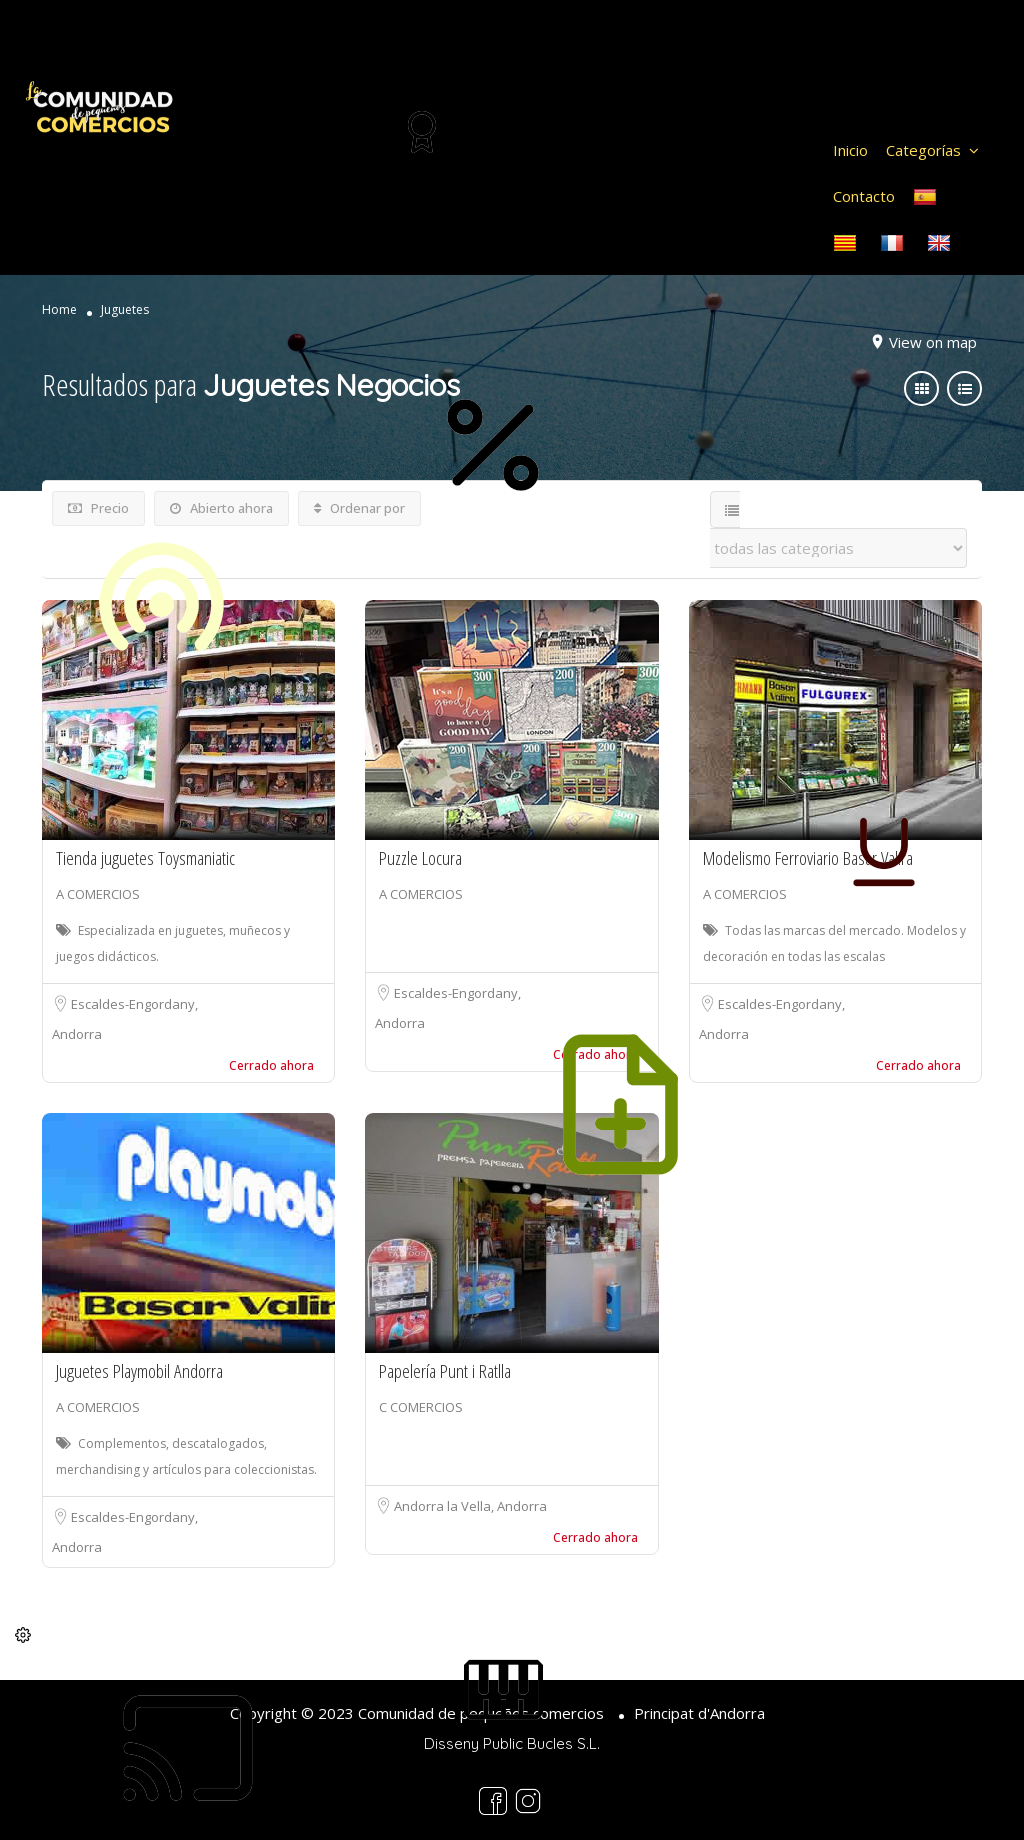 The height and width of the screenshot is (1840, 1024). What do you see at coordinates (422, 132) in the screenshot?
I see `view achievements or awards` at bounding box center [422, 132].